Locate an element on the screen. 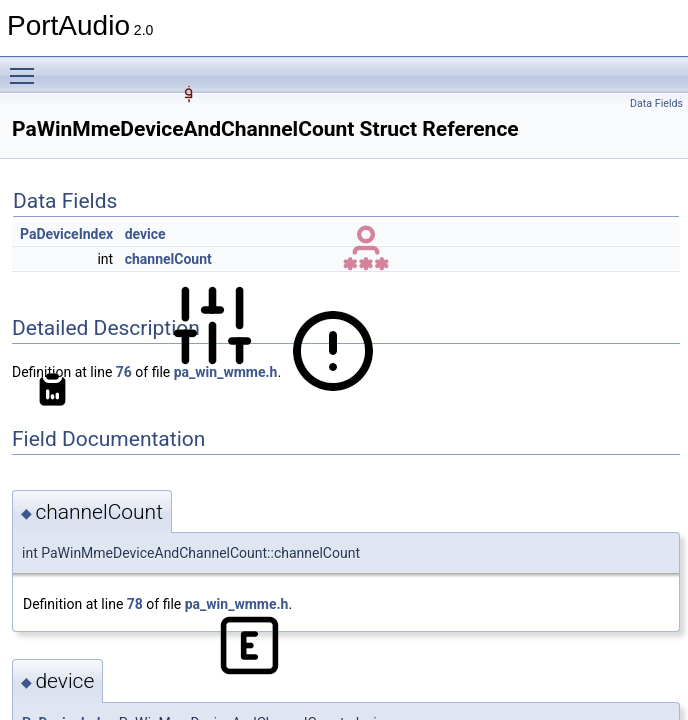  indicates an "E" rating or classification is located at coordinates (249, 645).